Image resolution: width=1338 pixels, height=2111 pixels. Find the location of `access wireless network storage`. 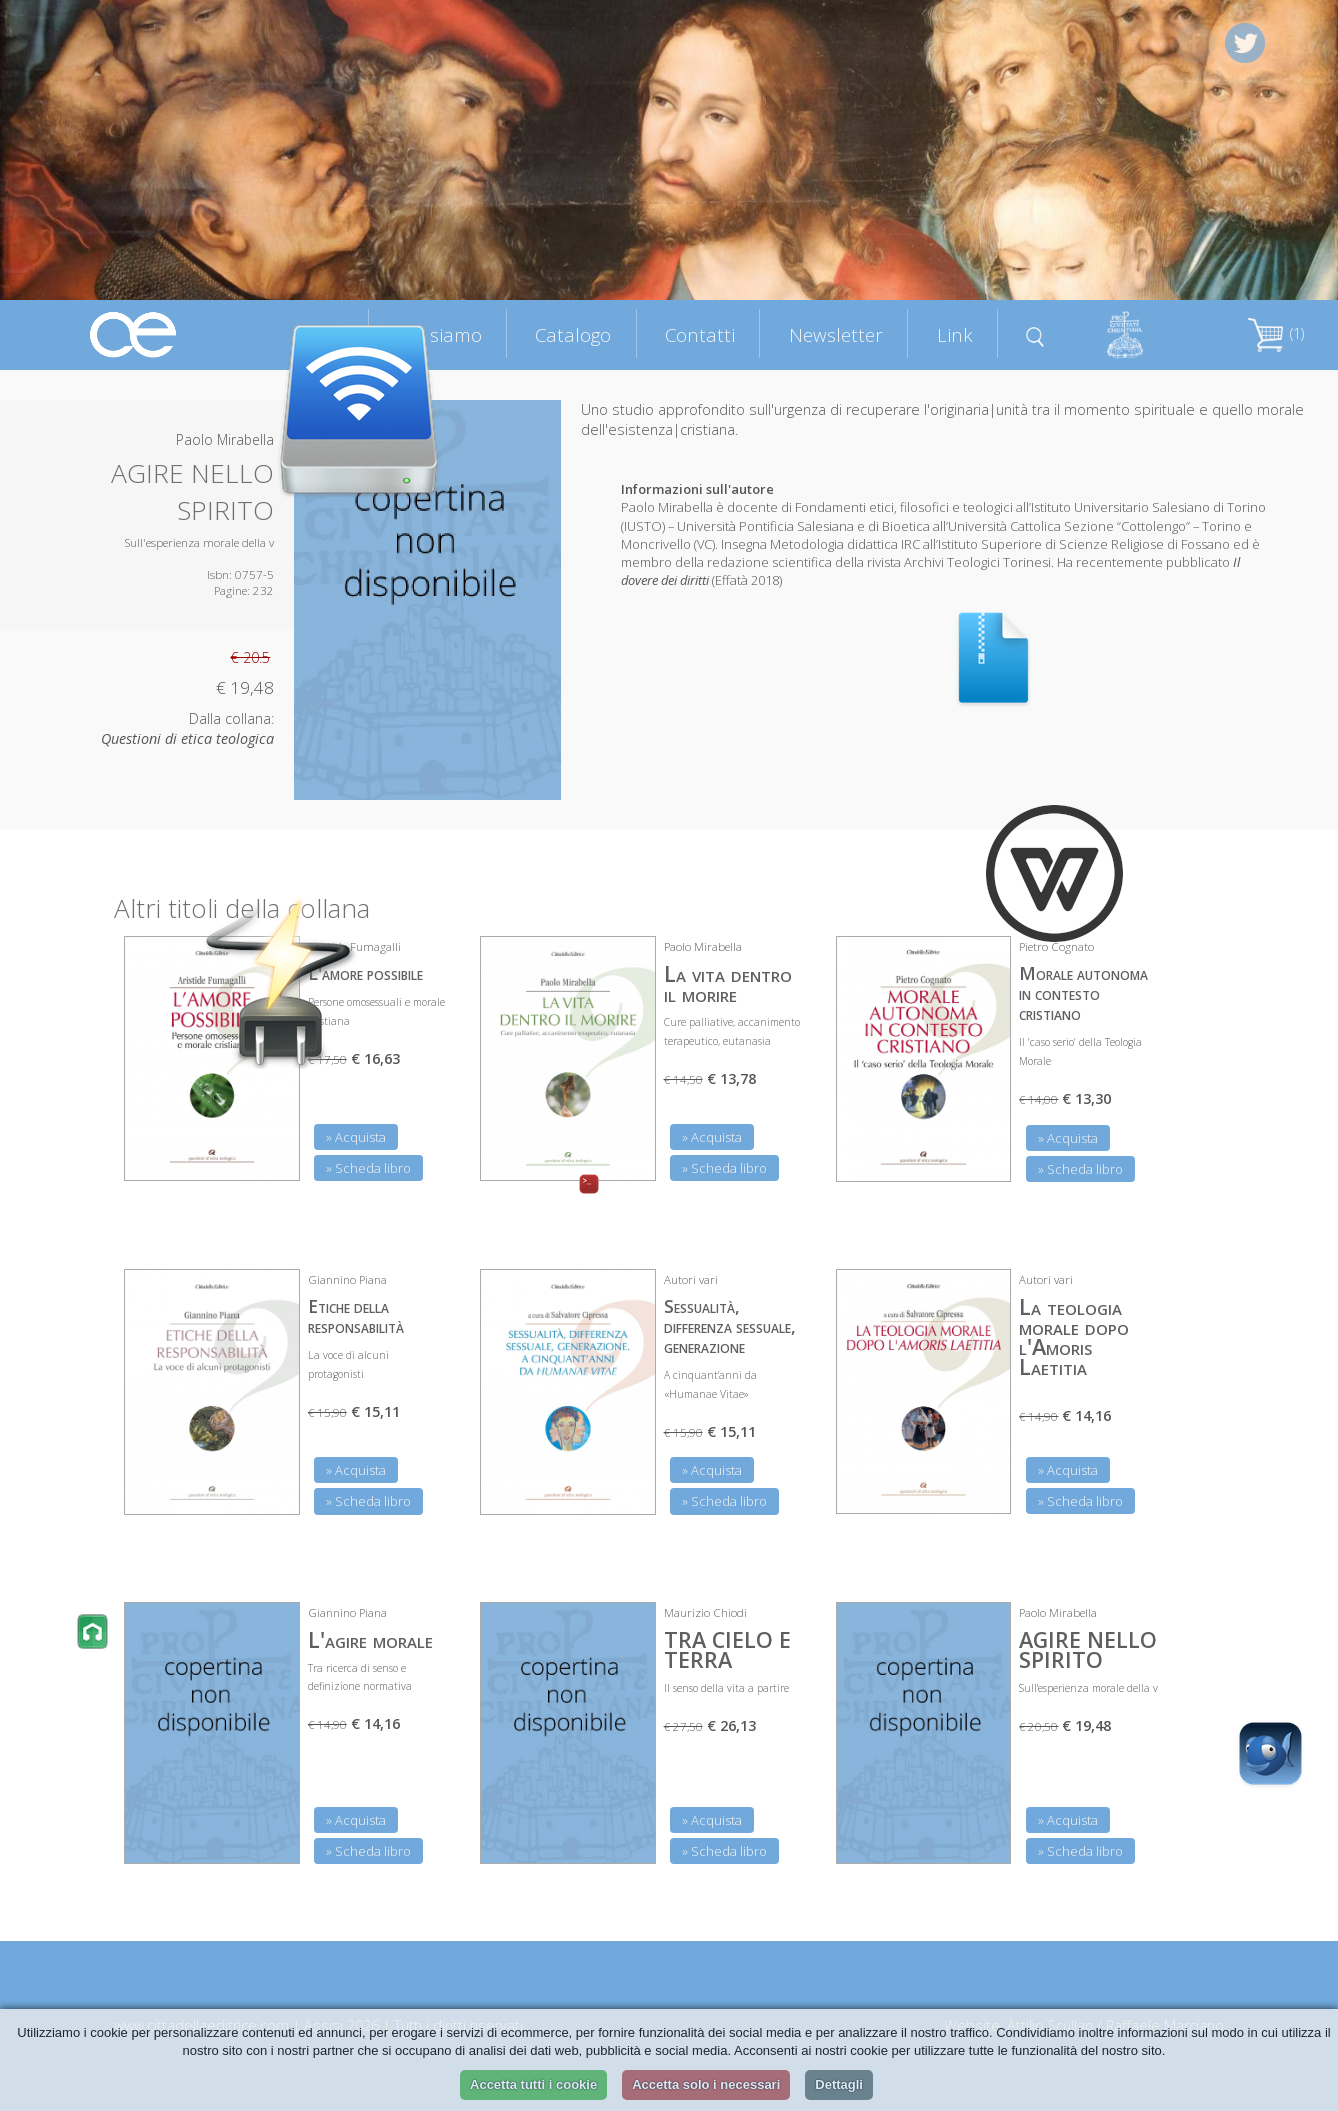

access wireless network storage is located at coordinates (359, 413).